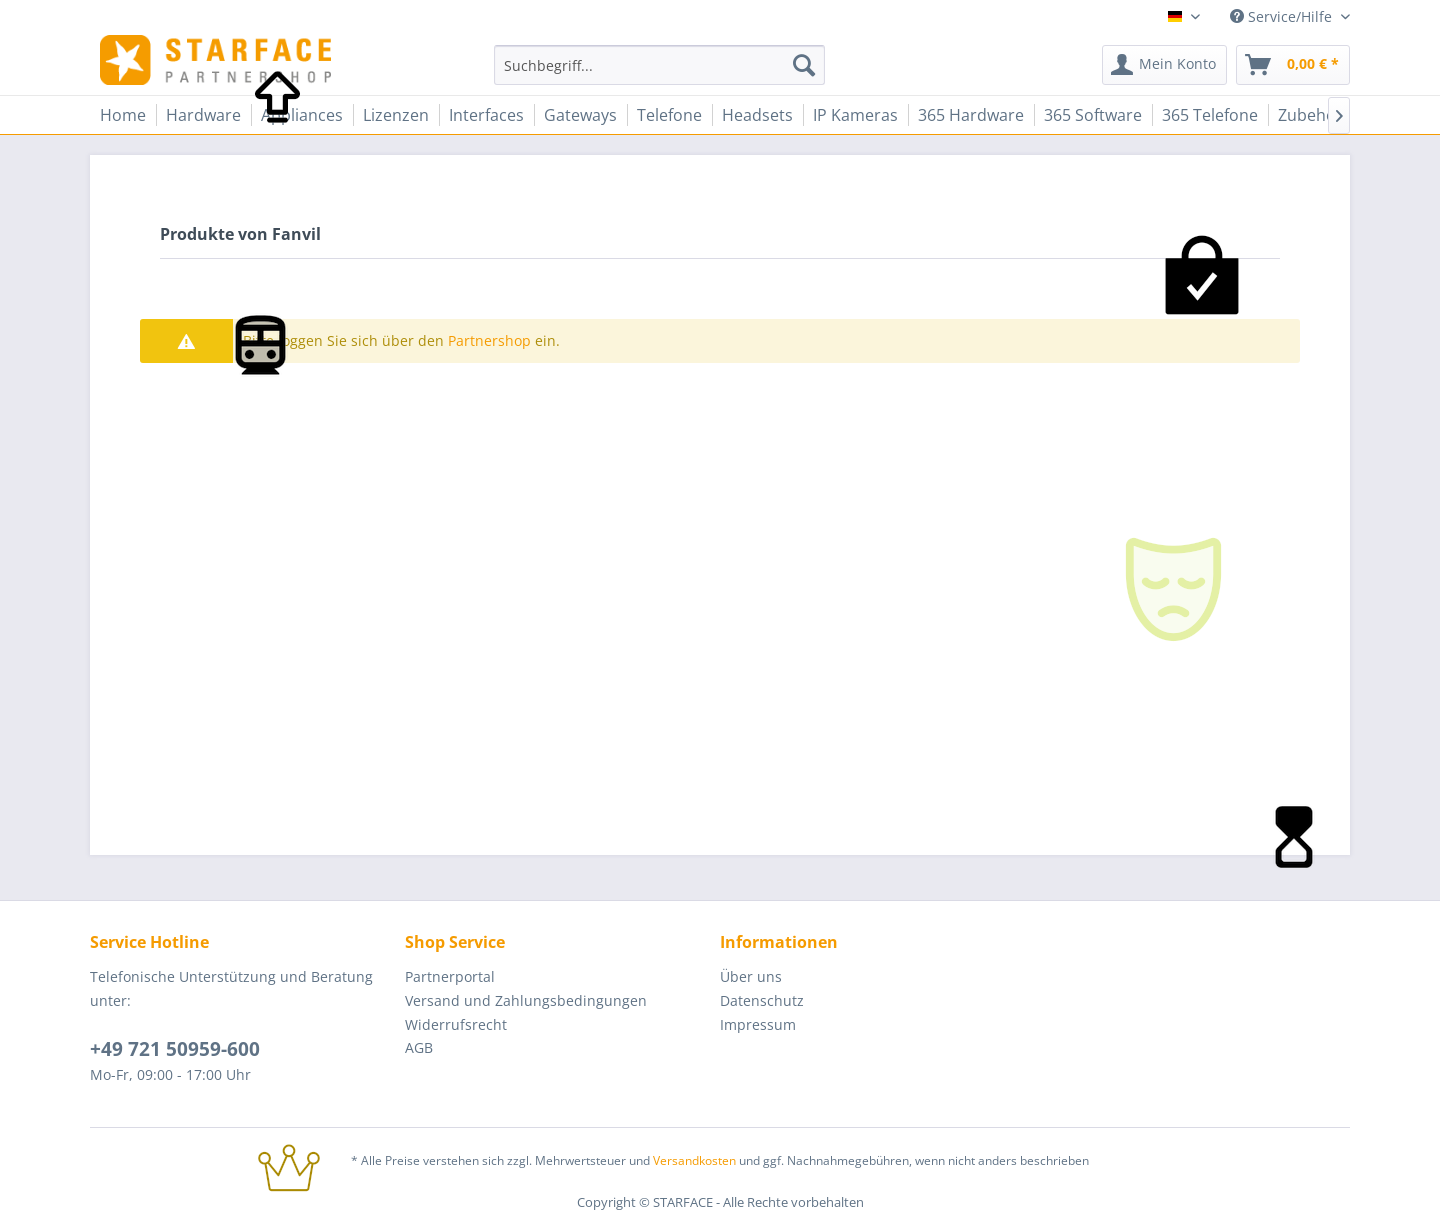 The image size is (1440, 1231). I want to click on indicates a sad or negative mood/emotion, so click(1173, 585).